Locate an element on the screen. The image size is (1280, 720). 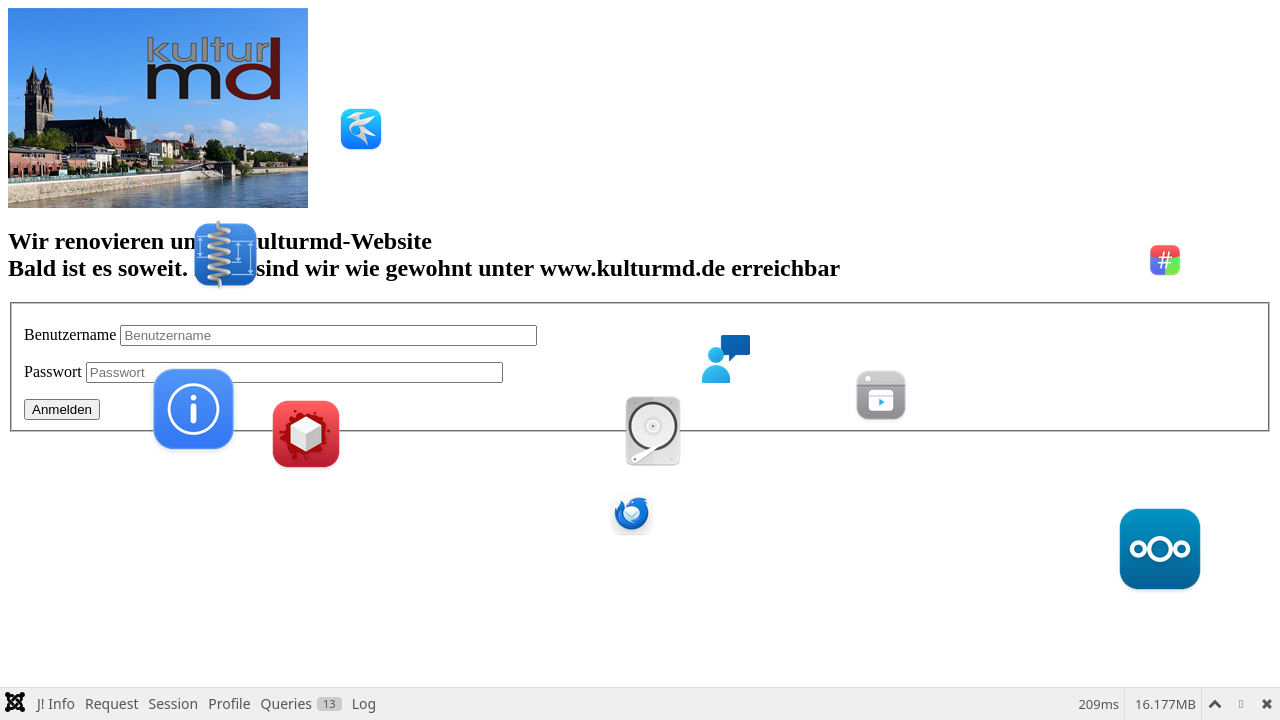
open gtkhash checksum verification tool is located at coordinates (1165, 260).